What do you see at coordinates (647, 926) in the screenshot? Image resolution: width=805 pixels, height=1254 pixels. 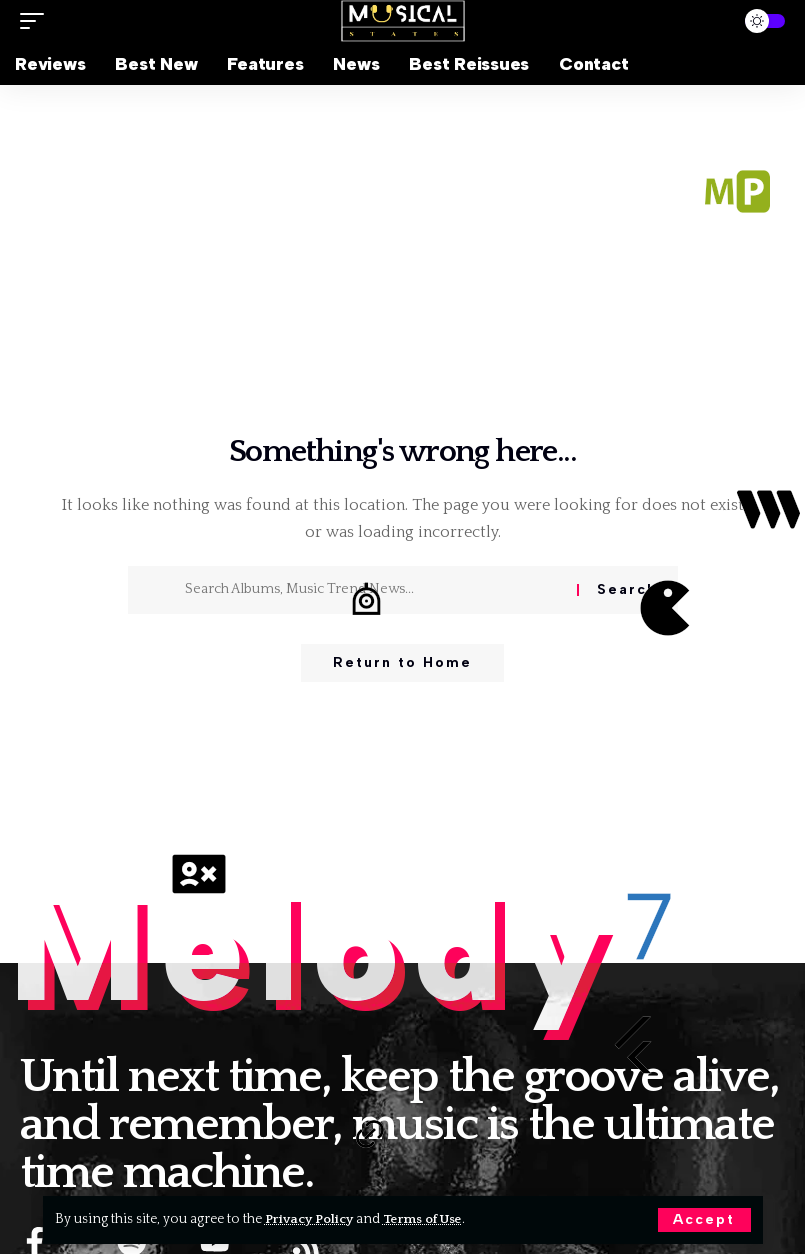 I see `select or insert the number 7` at bounding box center [647, 926].